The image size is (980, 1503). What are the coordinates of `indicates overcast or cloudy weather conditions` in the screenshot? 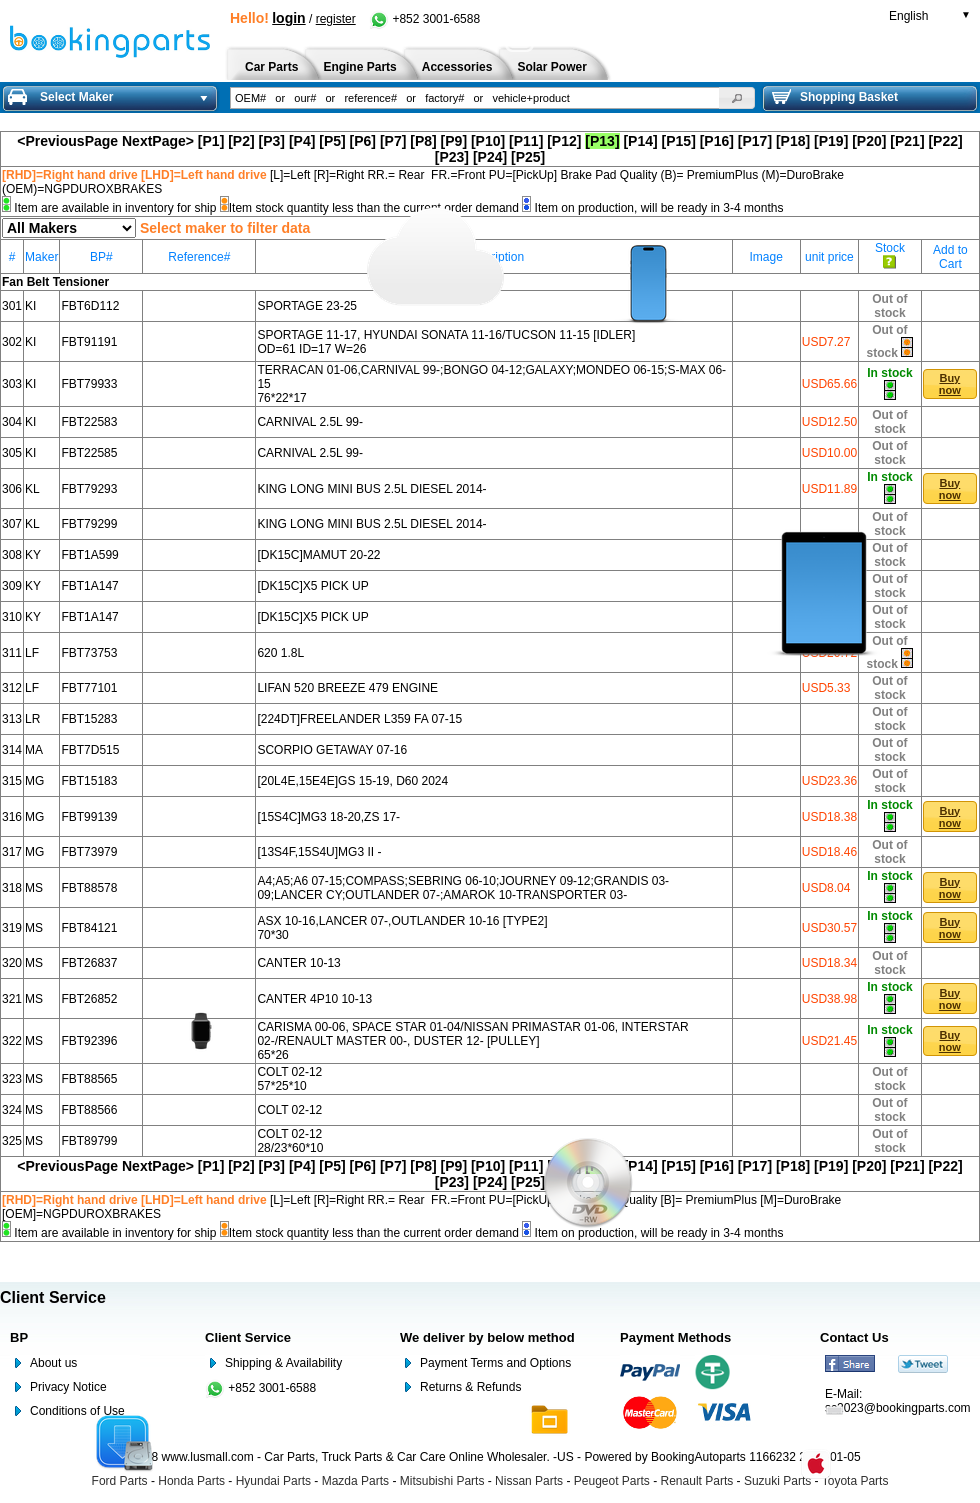 It's located at (435, 256).